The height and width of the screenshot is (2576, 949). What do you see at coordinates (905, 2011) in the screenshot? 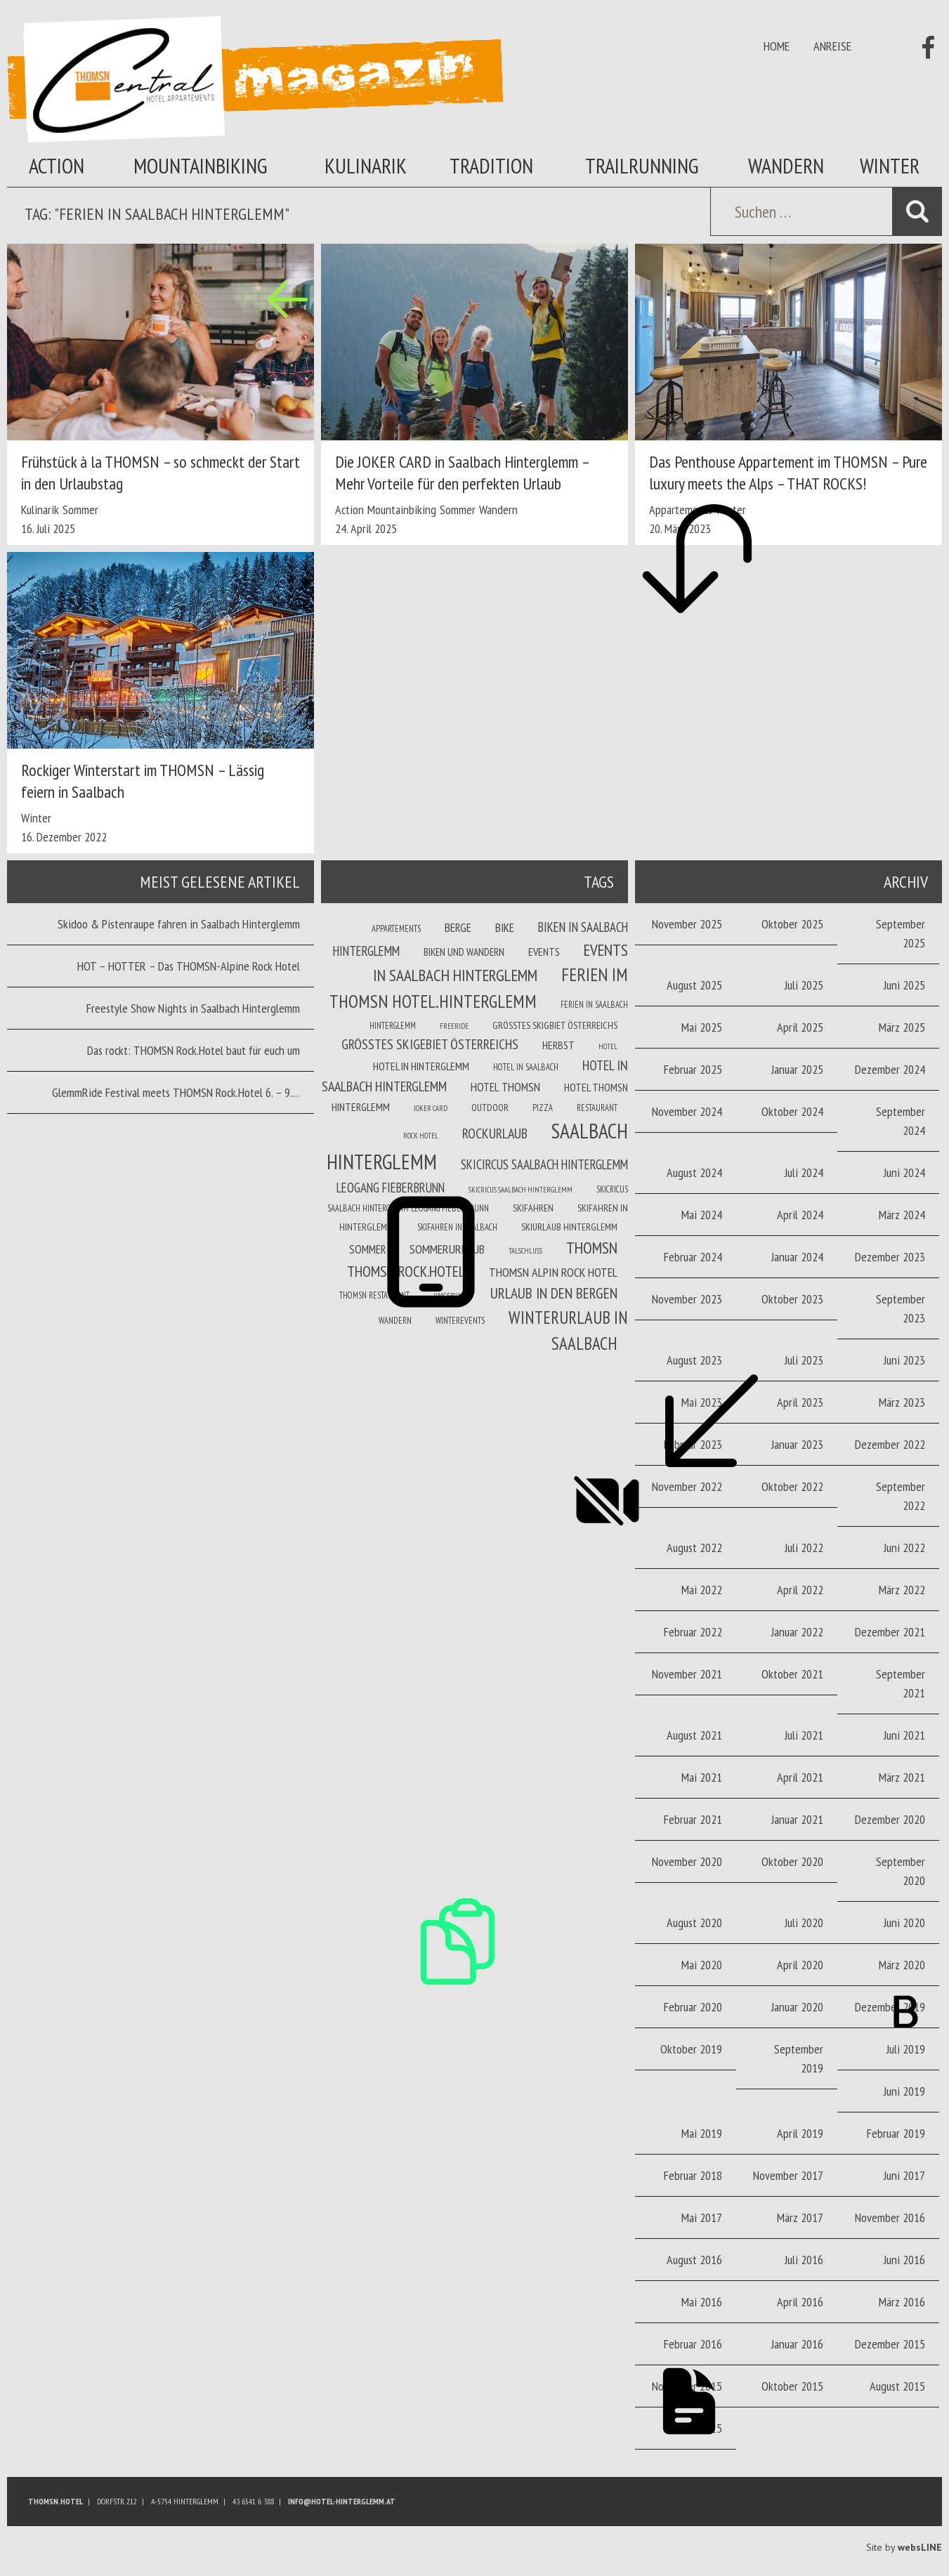
I see `apply bold formatting to selected text` at bounding box center [905, 2011].